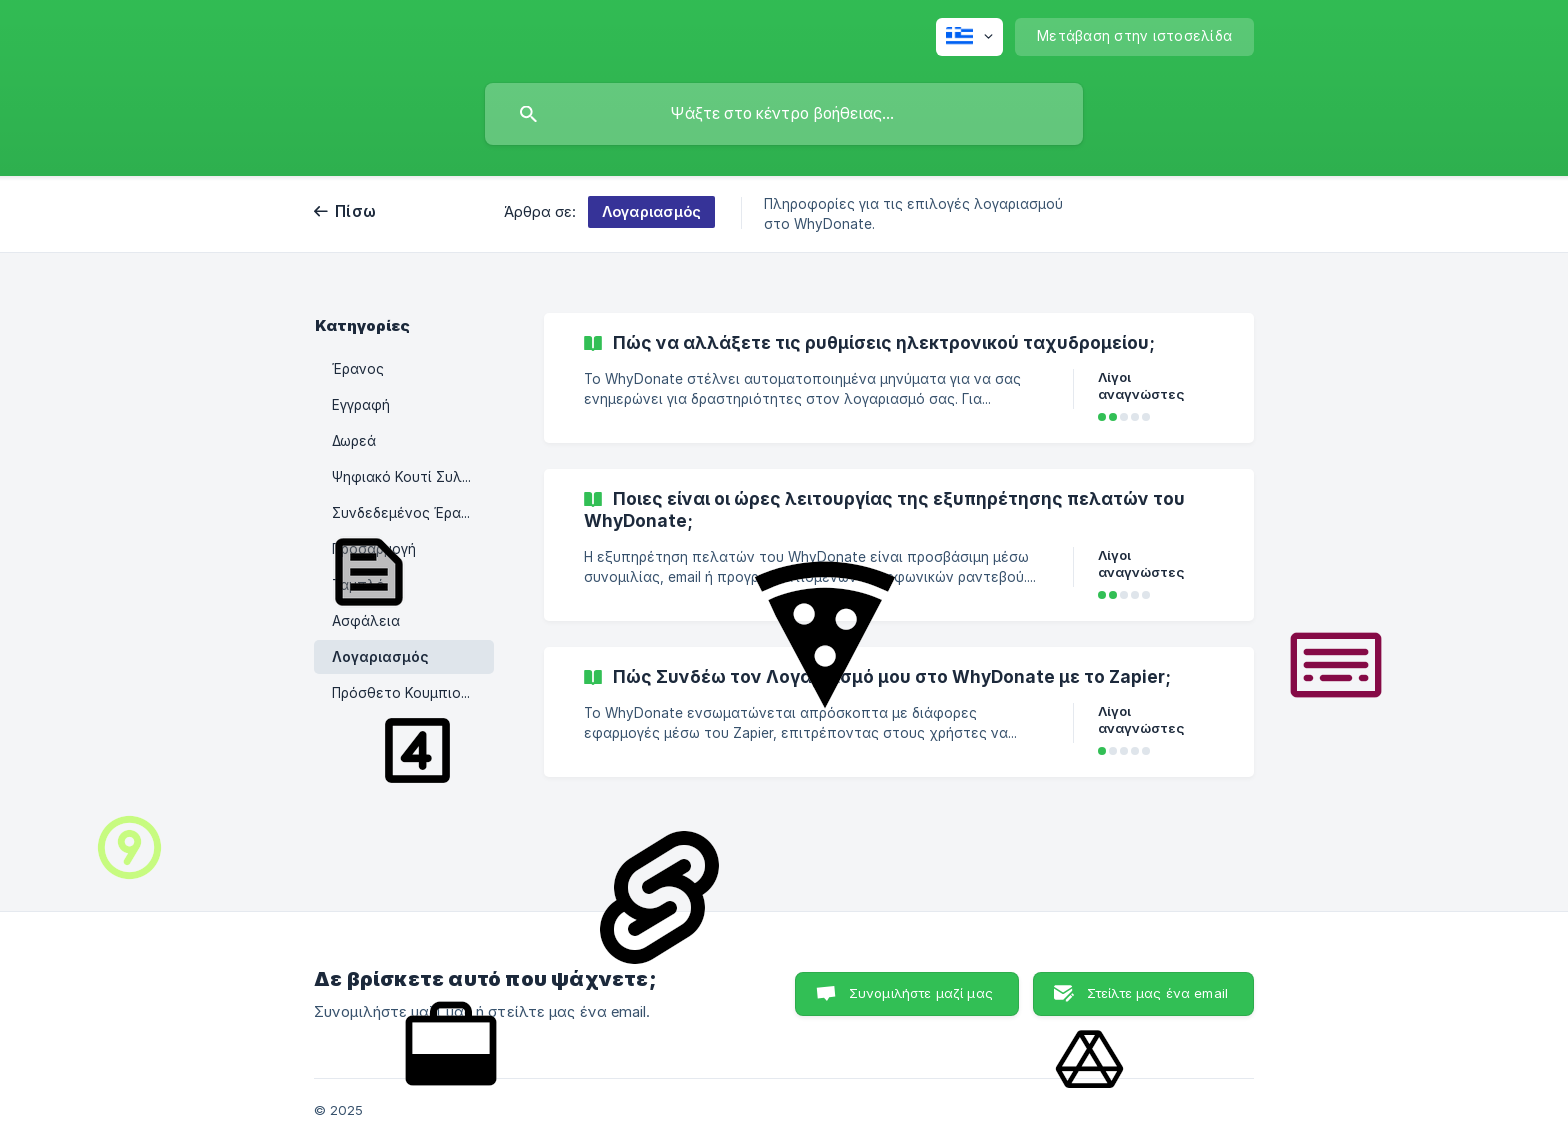  What do you see at coordinates (825, 635) in the screenshot?
I see `order food or access food delivery` at bounding box center [825, 635].